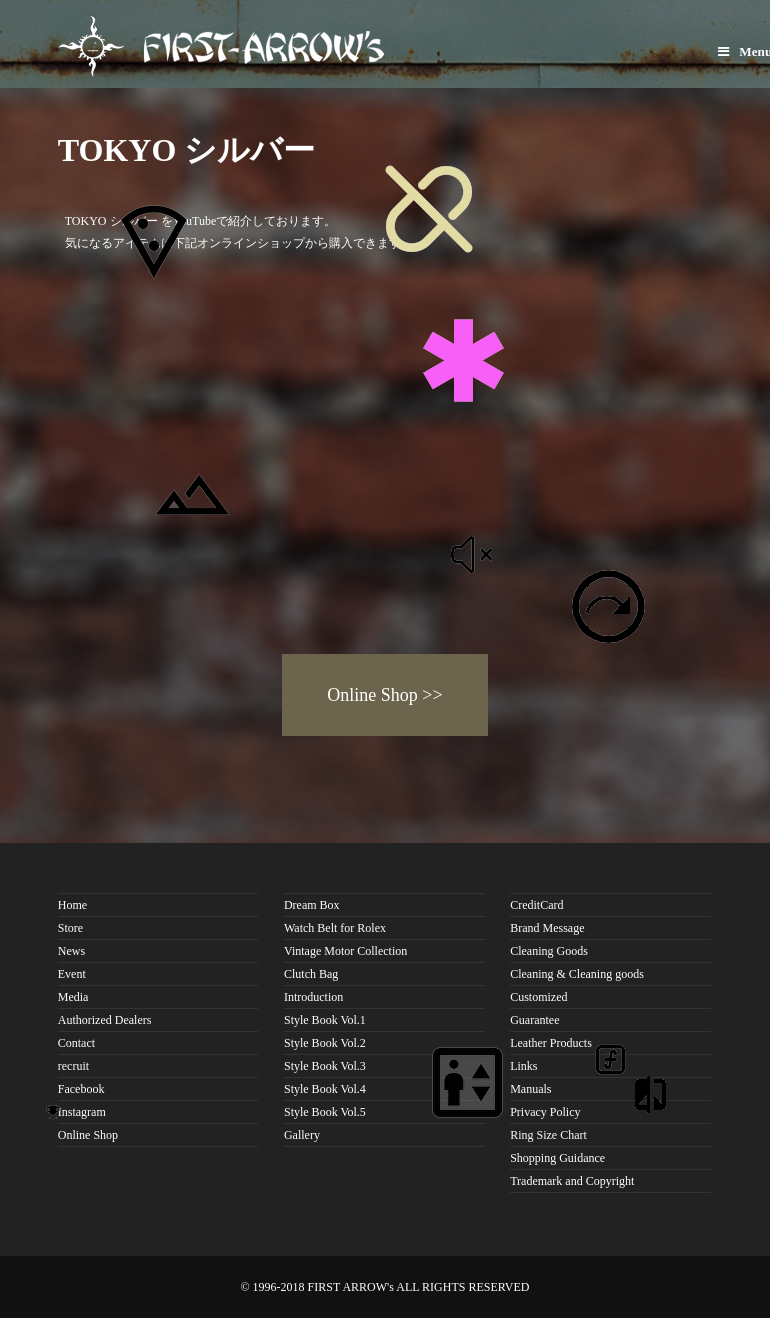  What do you see at coordinates (463, 360) in the screenshot?
I see `access medical or health-related features` at bounding box center [463, 360].